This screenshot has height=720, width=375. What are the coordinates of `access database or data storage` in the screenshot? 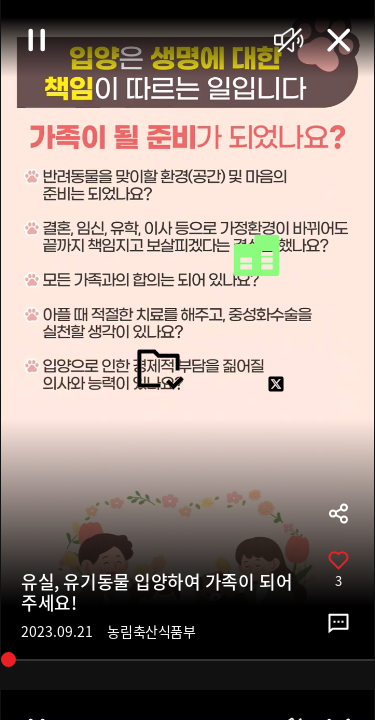 It's located at (256, 255).